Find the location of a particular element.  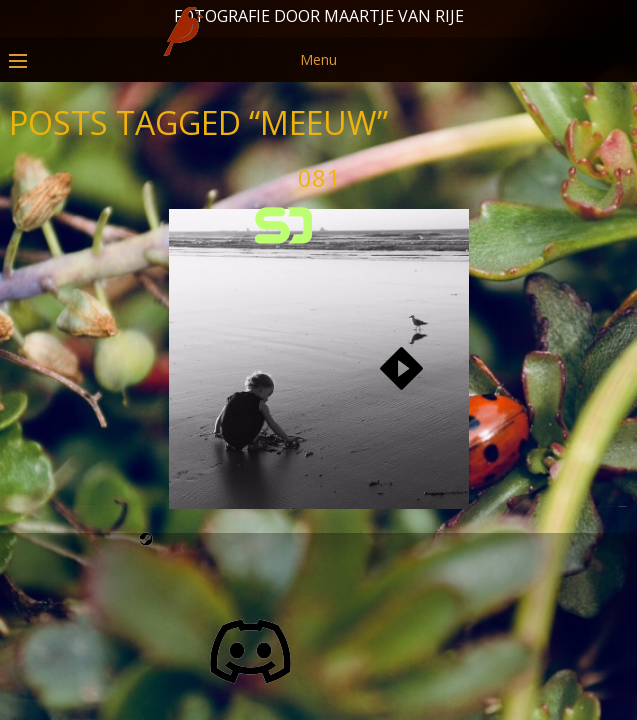

open Steam gaming platform is located at coordinates (146, 539).